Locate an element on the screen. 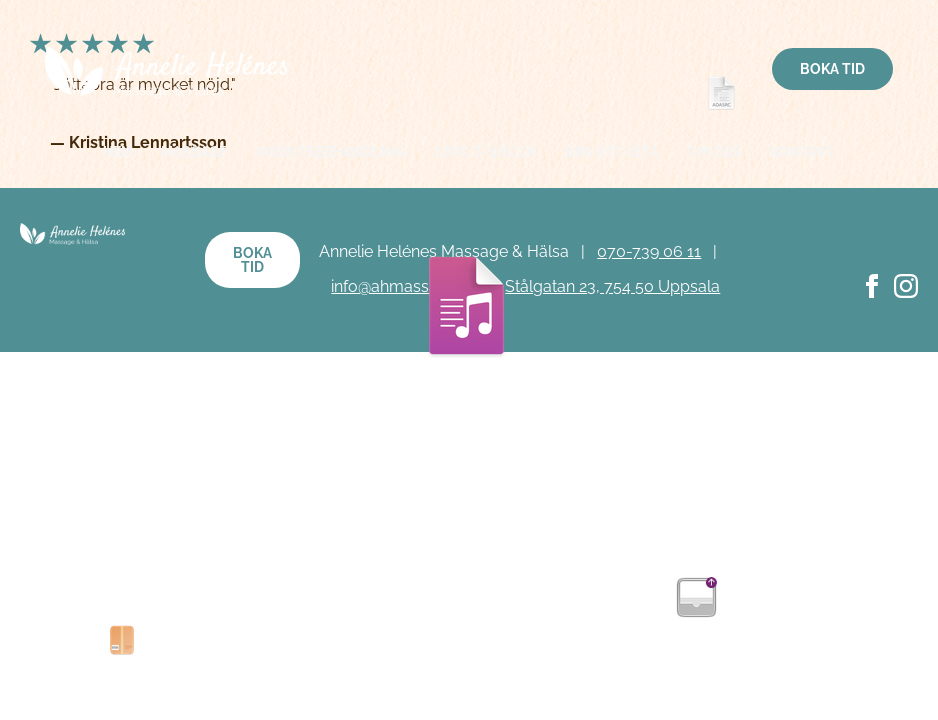 The height and width of the screenshot is (720, 938). audio playlist file type indicator is located at coordinates (466, 305).